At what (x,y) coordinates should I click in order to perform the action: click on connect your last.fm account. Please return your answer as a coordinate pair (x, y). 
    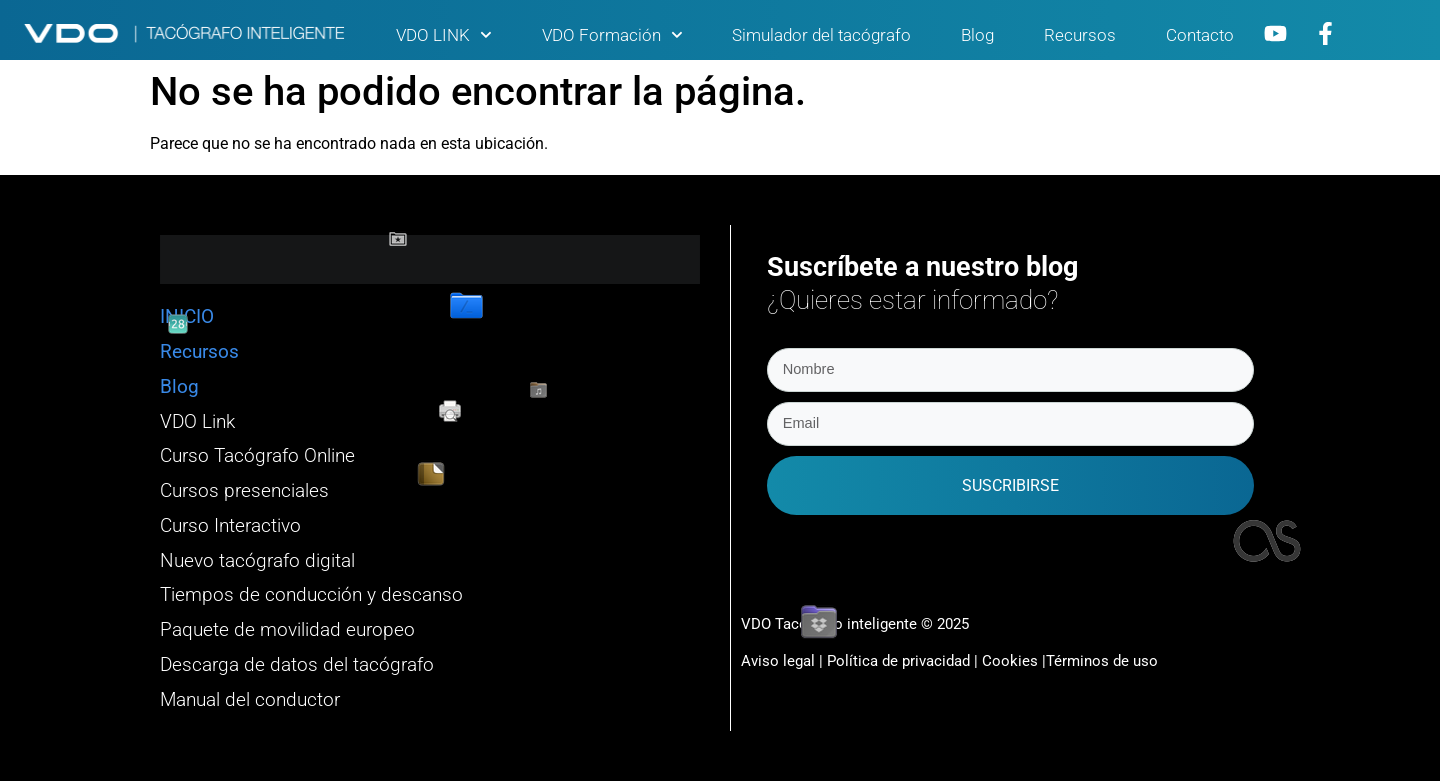
    Looking at the image, I should click on (1267, 536).